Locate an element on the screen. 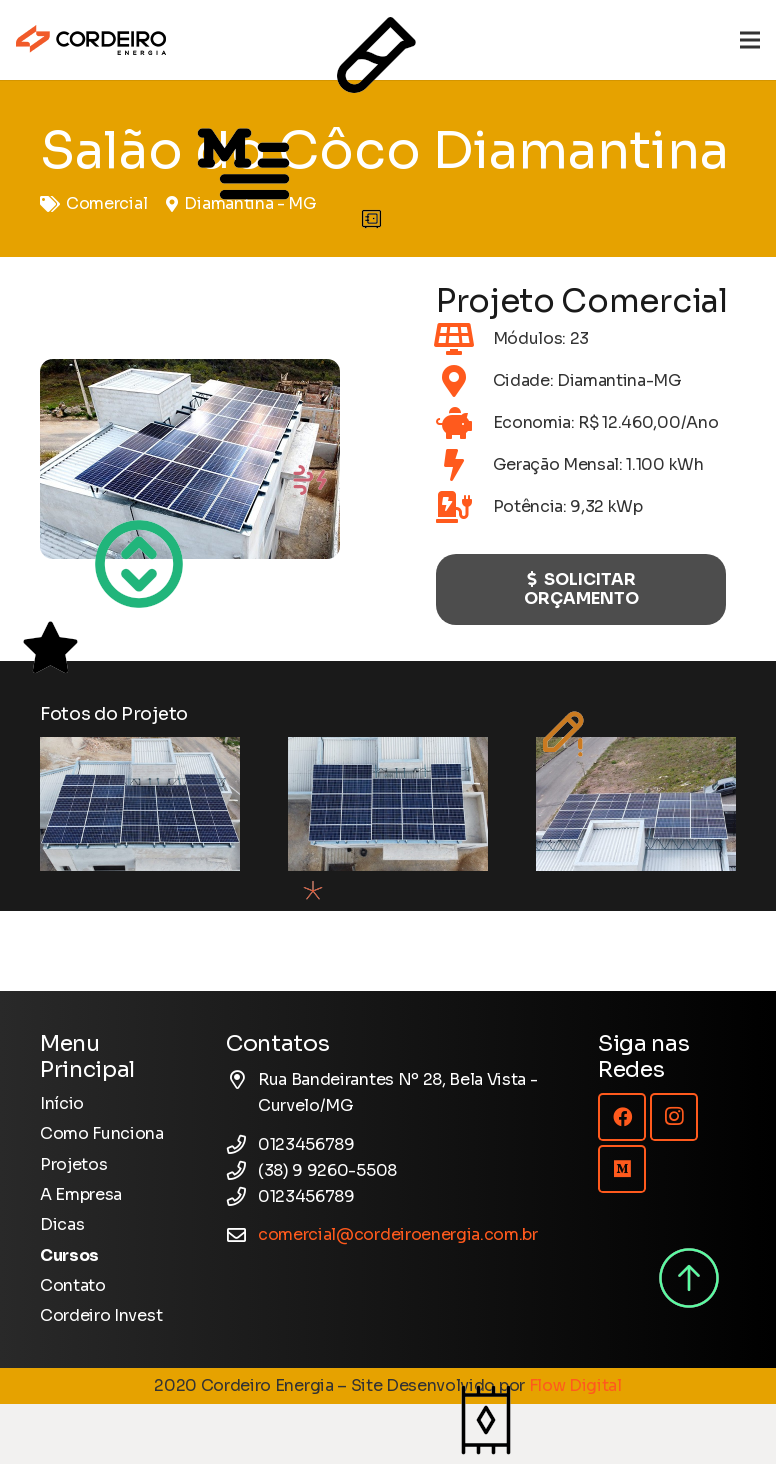  add to favorites is located at coordinates (50, 648).